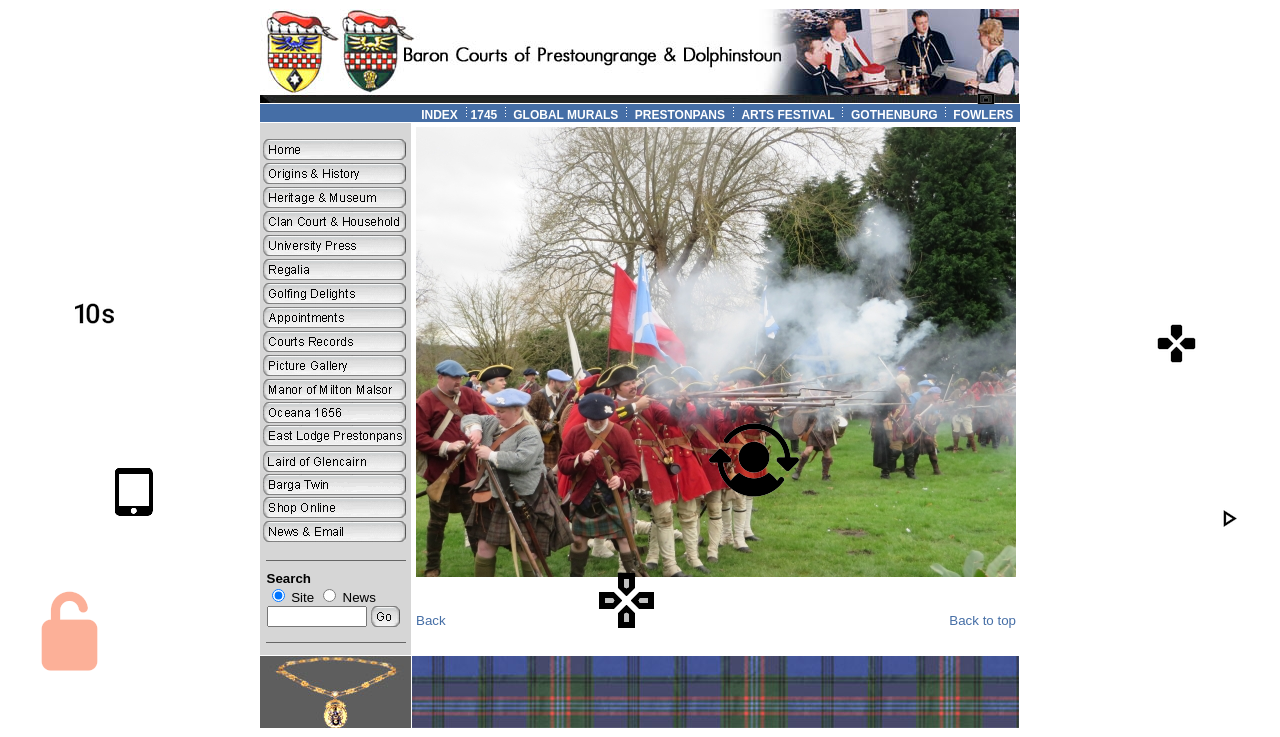 The image size is (1280, 737). What do you see at coordinates (754, 460) in the screenshot?
I see `switch between user accounts` at bounding box center [754, 460].